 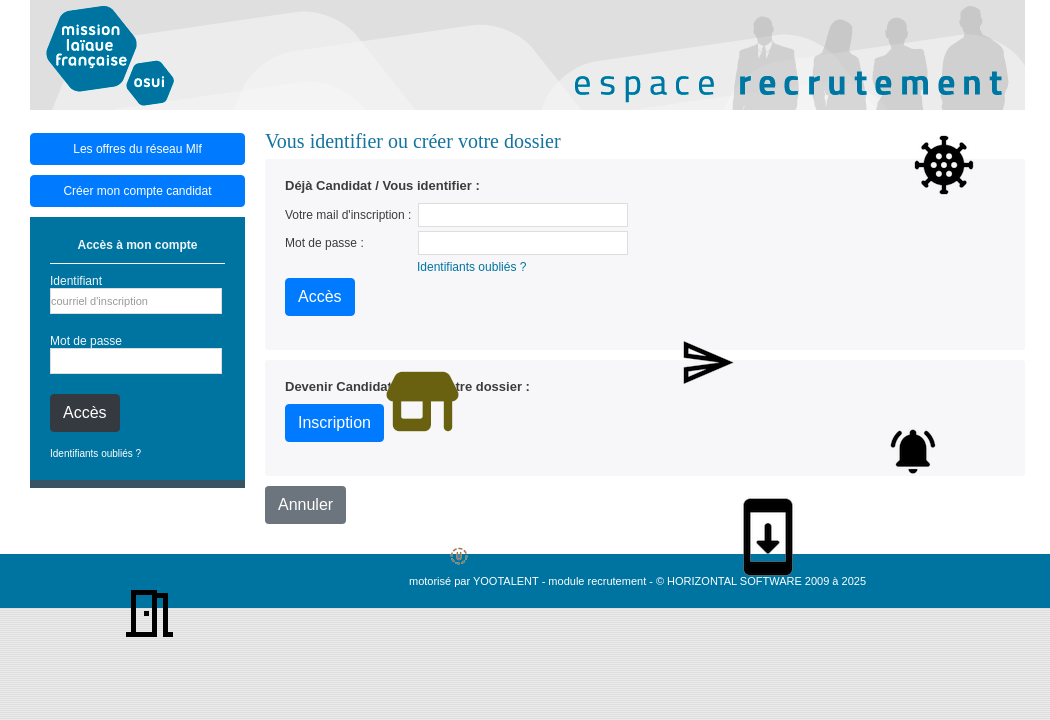 I want to click on access meeting room booking, so click(x=149, y=613).